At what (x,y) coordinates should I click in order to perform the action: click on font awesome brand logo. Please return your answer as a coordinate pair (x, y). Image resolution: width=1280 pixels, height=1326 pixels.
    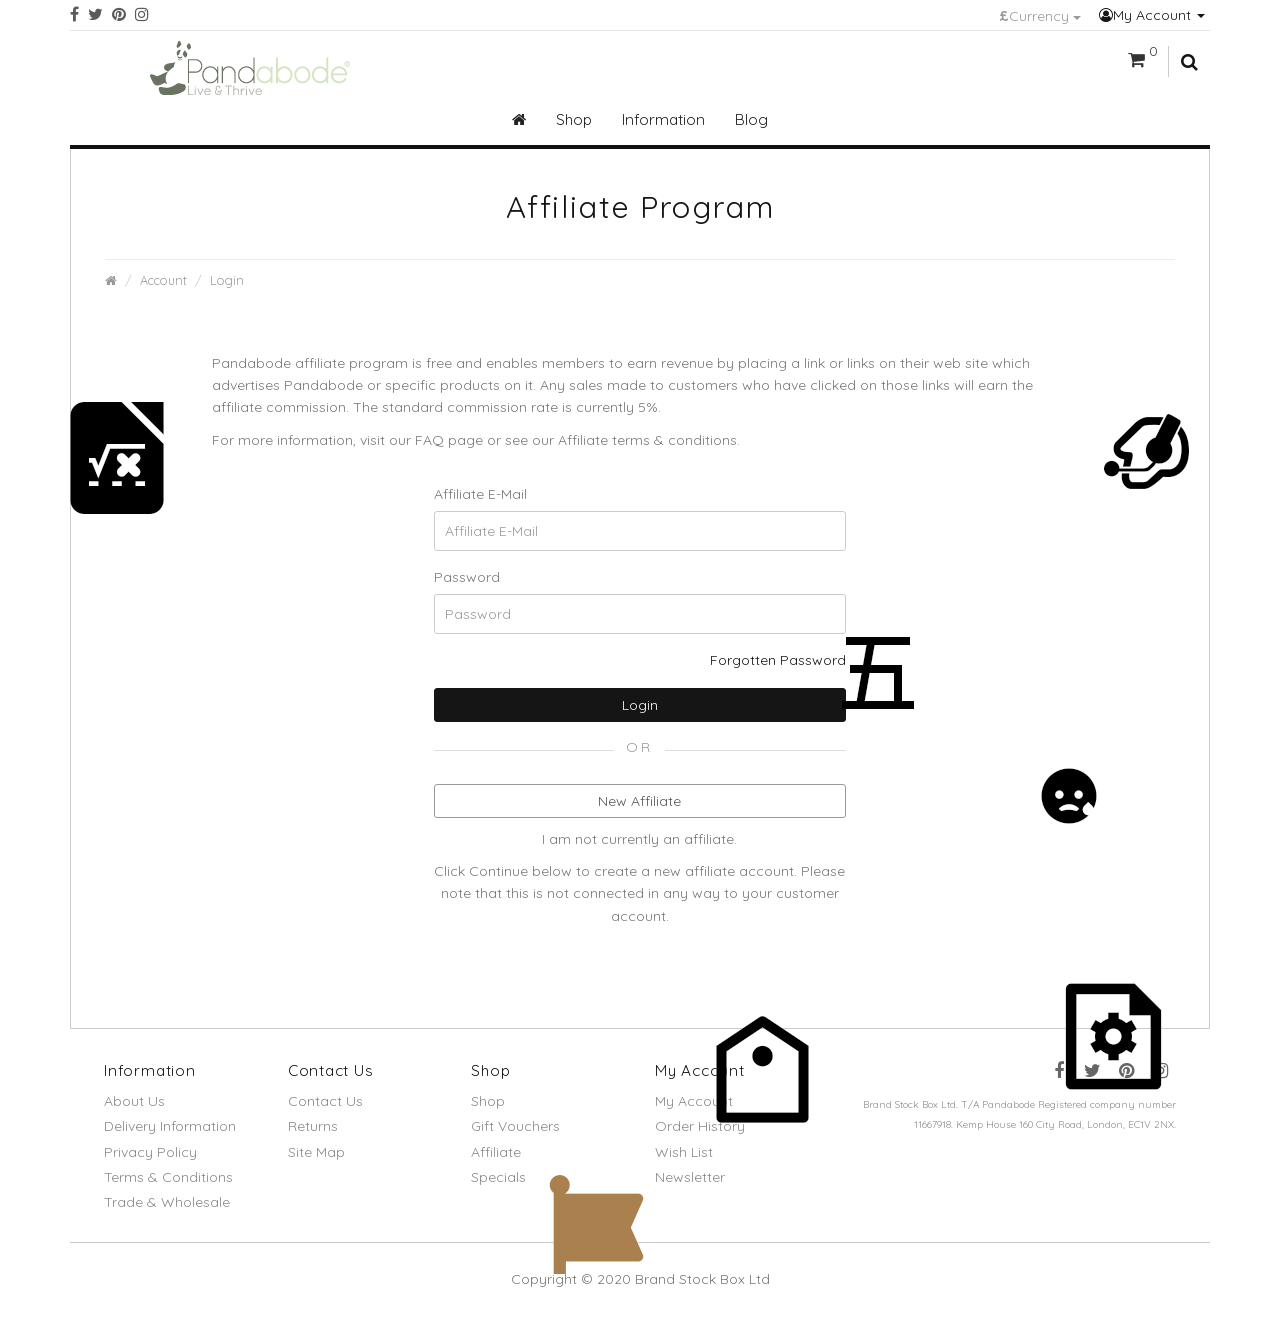
    Looking at the image, I should click on (596, 1224).